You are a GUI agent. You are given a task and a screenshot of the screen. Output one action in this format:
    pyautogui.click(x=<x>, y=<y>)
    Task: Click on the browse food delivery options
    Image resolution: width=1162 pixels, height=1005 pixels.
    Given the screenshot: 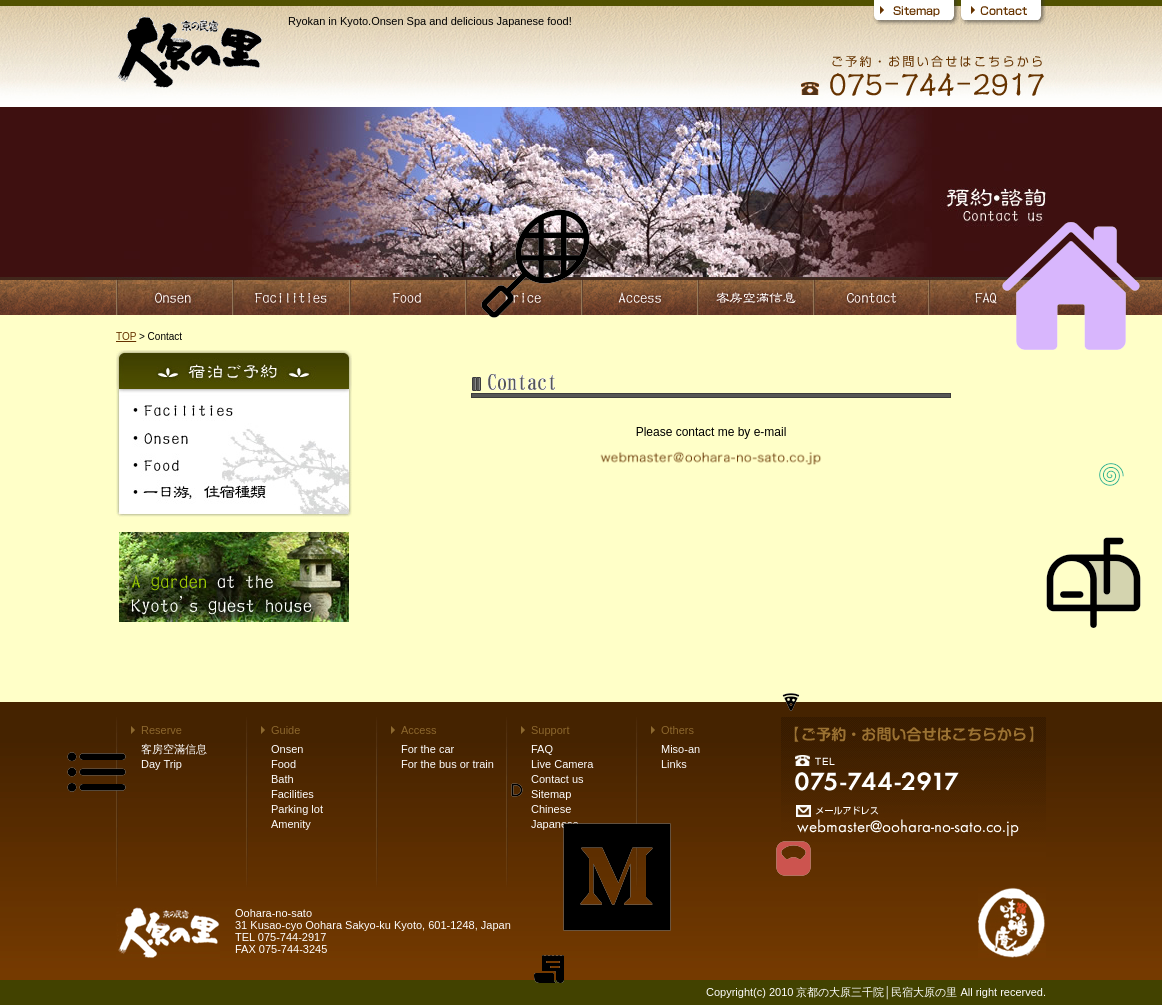 What is the action you would take?
    pyautogui.click(x=791, y=702)
    